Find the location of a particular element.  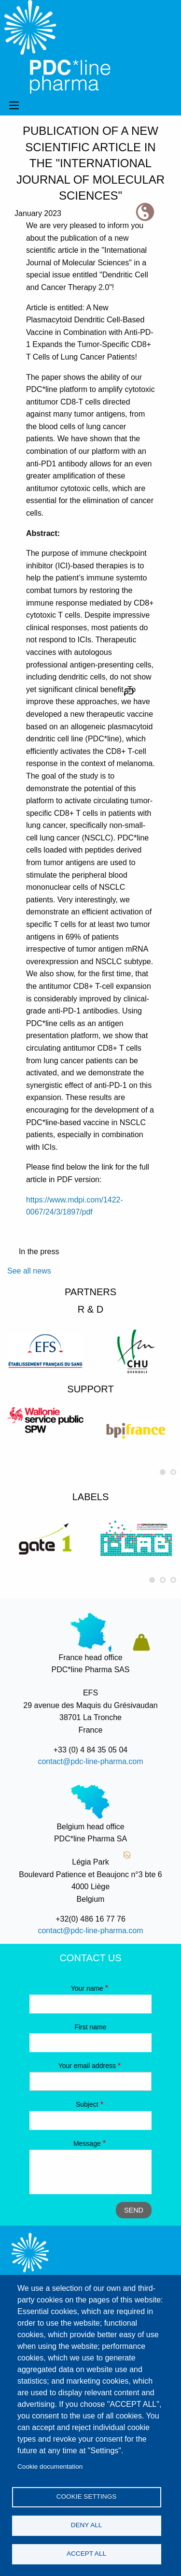

toggle balance or harmony mode is located at coordinates (145, 212).